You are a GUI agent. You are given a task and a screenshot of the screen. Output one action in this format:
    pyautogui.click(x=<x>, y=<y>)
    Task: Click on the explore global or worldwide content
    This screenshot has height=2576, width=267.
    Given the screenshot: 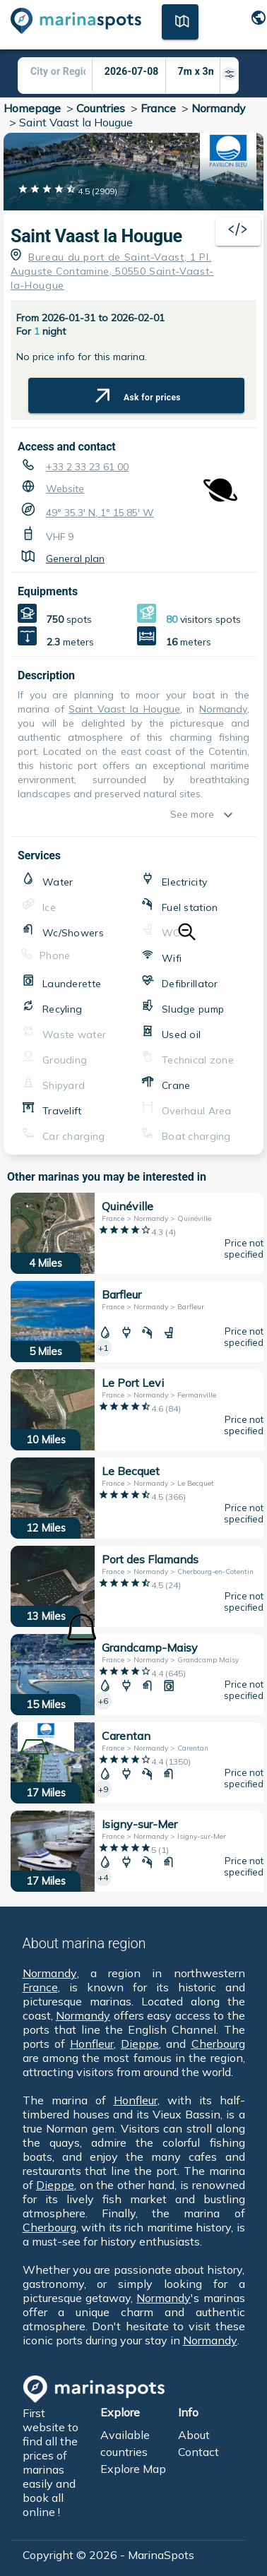 What is the action you would take?
    pyautogui.click(x=220, y=490)
    